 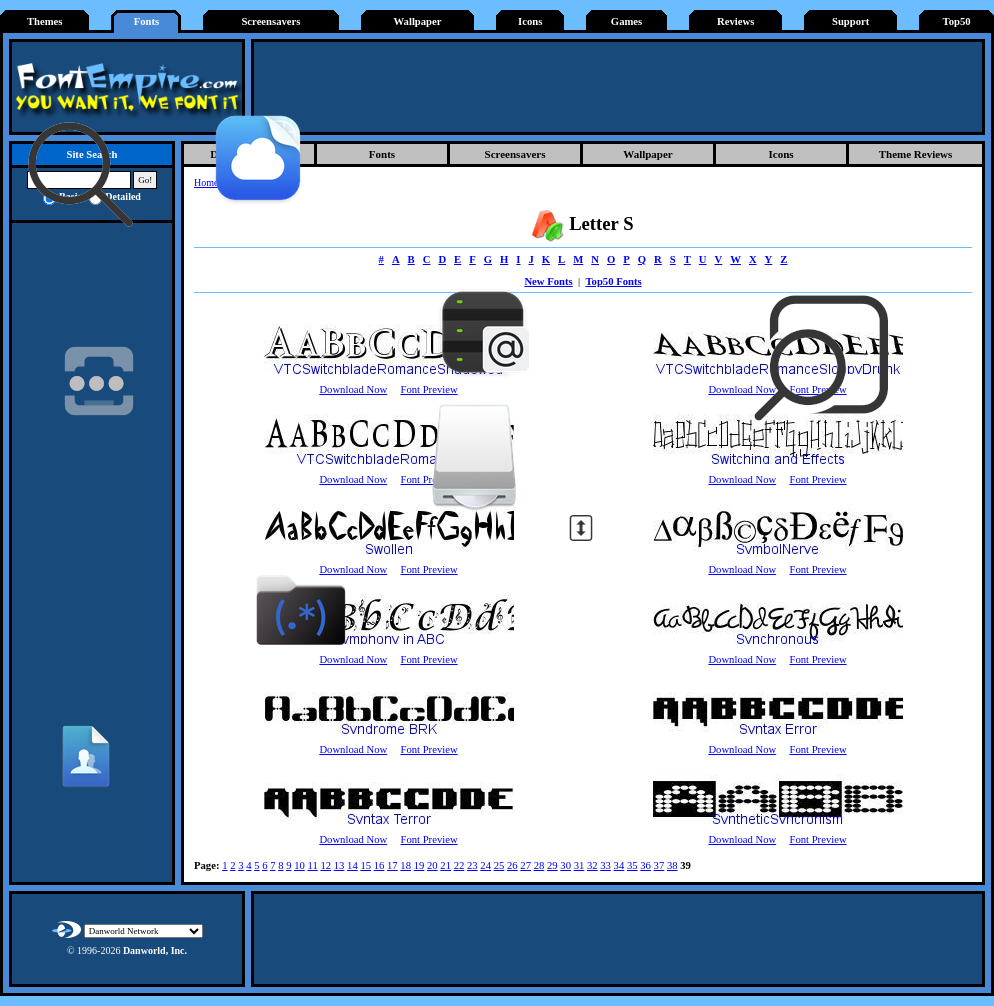 What do you see at coordinates (80, 174) in the screenshot?
I see `search system preferences or settings` at bounding box center [80, 174].